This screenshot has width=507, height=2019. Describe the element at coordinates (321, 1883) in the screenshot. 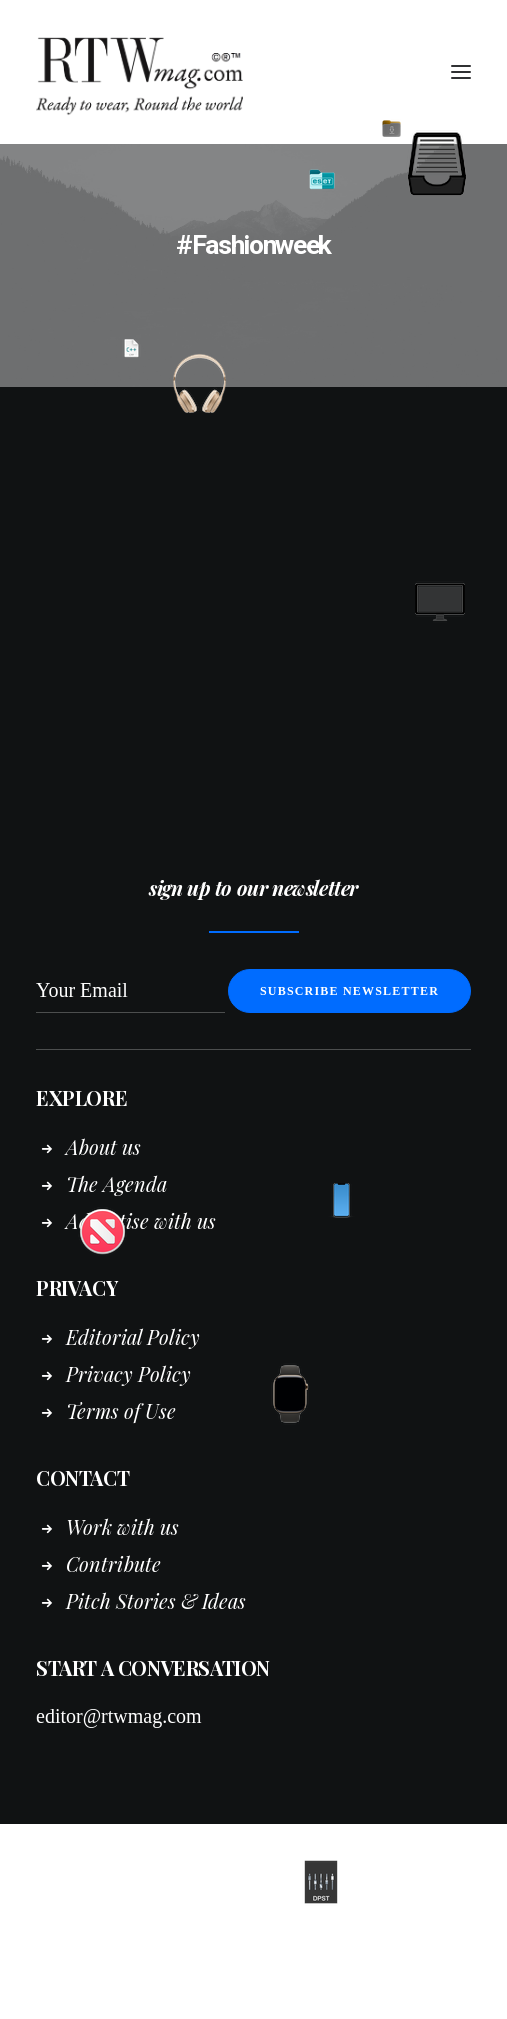

I see `open GarageBand audio mixing controls` at that location.